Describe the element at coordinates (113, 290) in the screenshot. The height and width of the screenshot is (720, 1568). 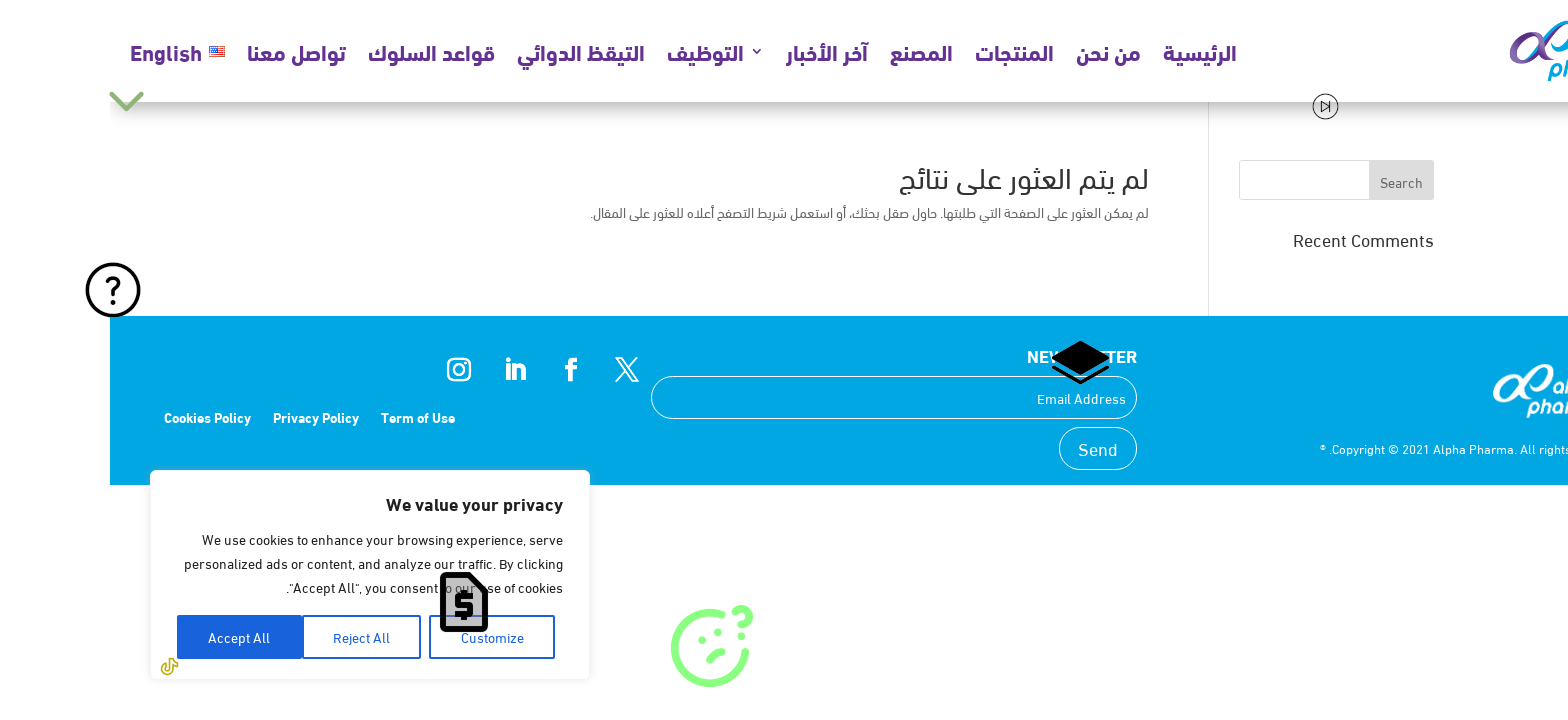
I see `access help or support` at that location.